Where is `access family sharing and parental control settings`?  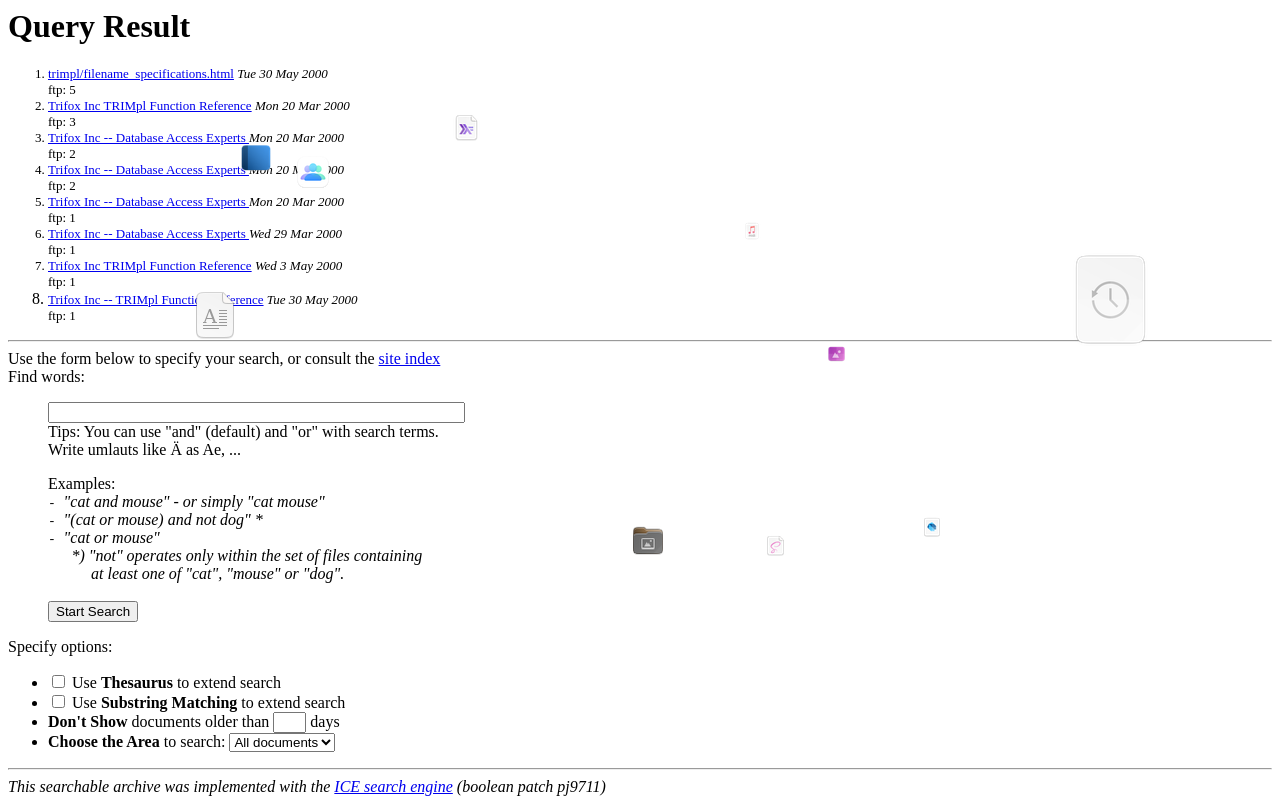
access family sharing and parental control settings is located at coordinates (313, 172).